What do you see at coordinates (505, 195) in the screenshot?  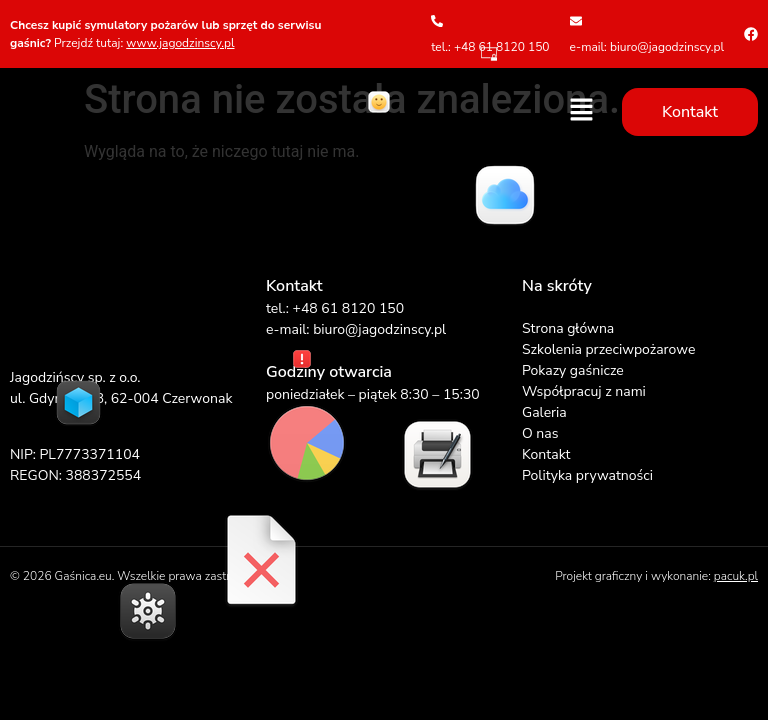 I see `open iCloud+ settings and storage management` at bounding box center [505, 195].